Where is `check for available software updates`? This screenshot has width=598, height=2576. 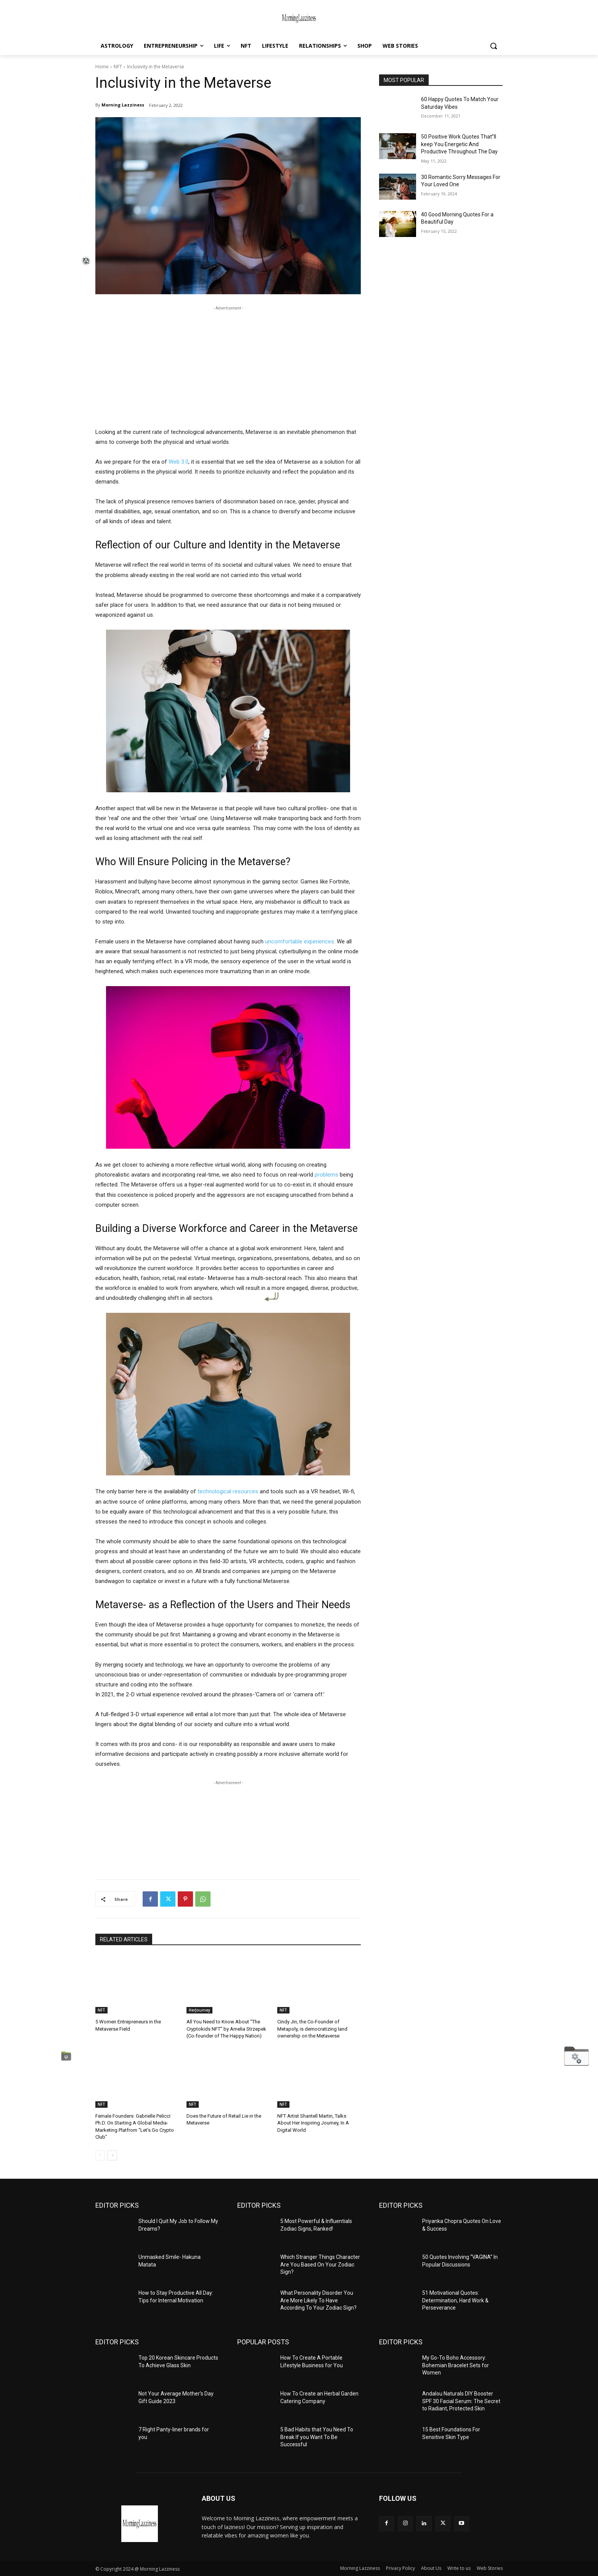
check for available software updates is located at coordinates (86, 261).